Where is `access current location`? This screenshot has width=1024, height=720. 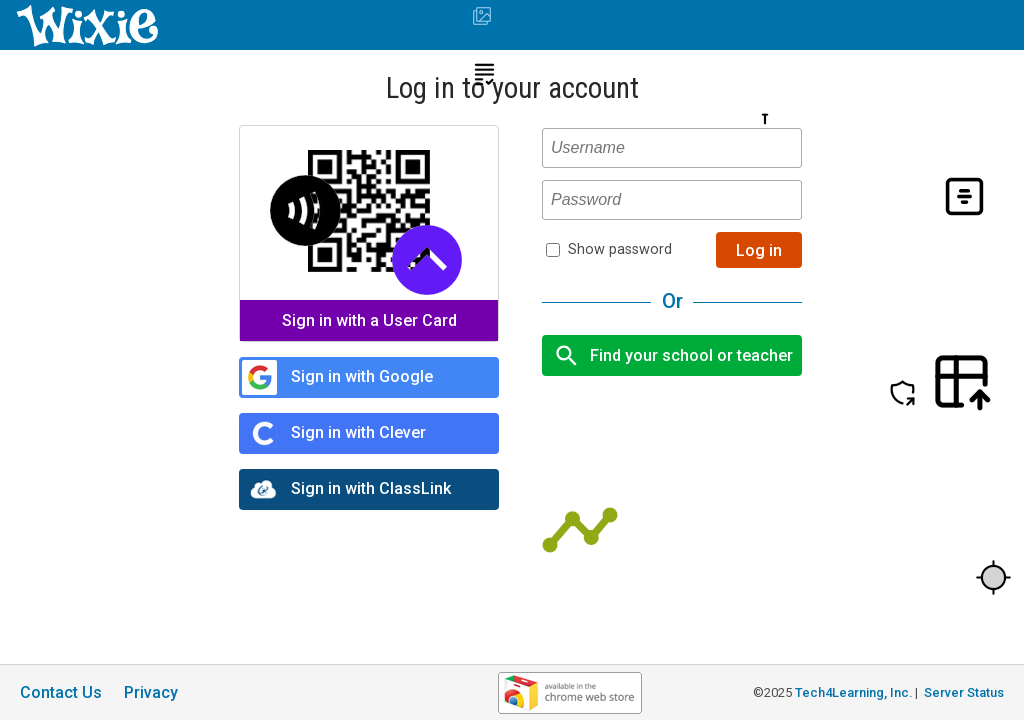
access current location is located at coordinates (993, 577).